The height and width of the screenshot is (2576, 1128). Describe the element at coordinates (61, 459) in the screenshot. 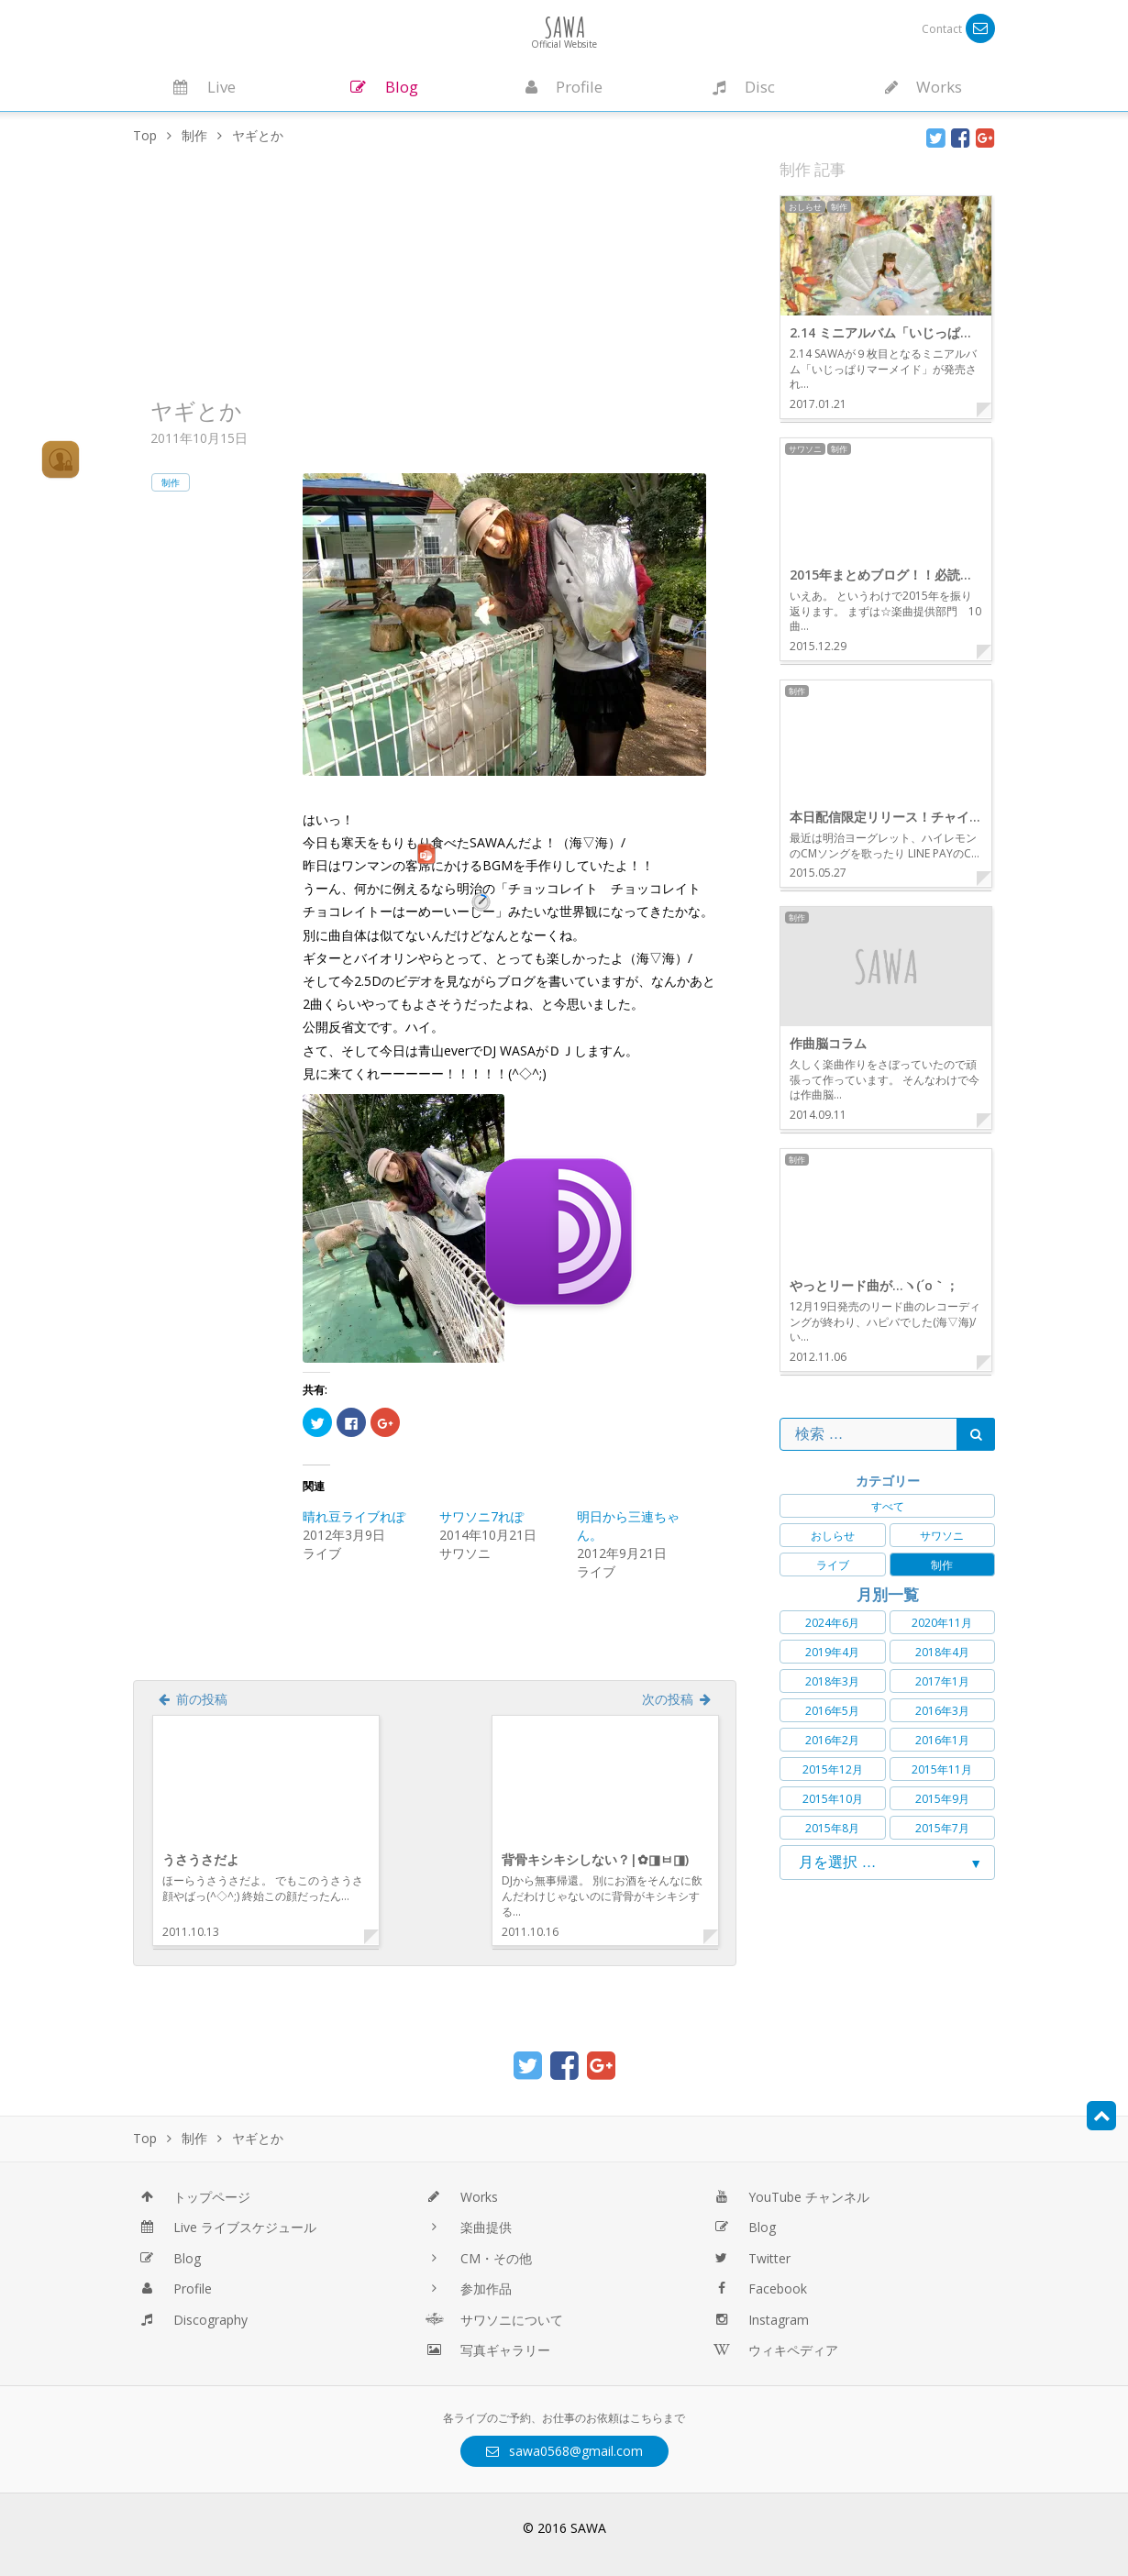

I see `configure network information service (NIS) settings` at that location.